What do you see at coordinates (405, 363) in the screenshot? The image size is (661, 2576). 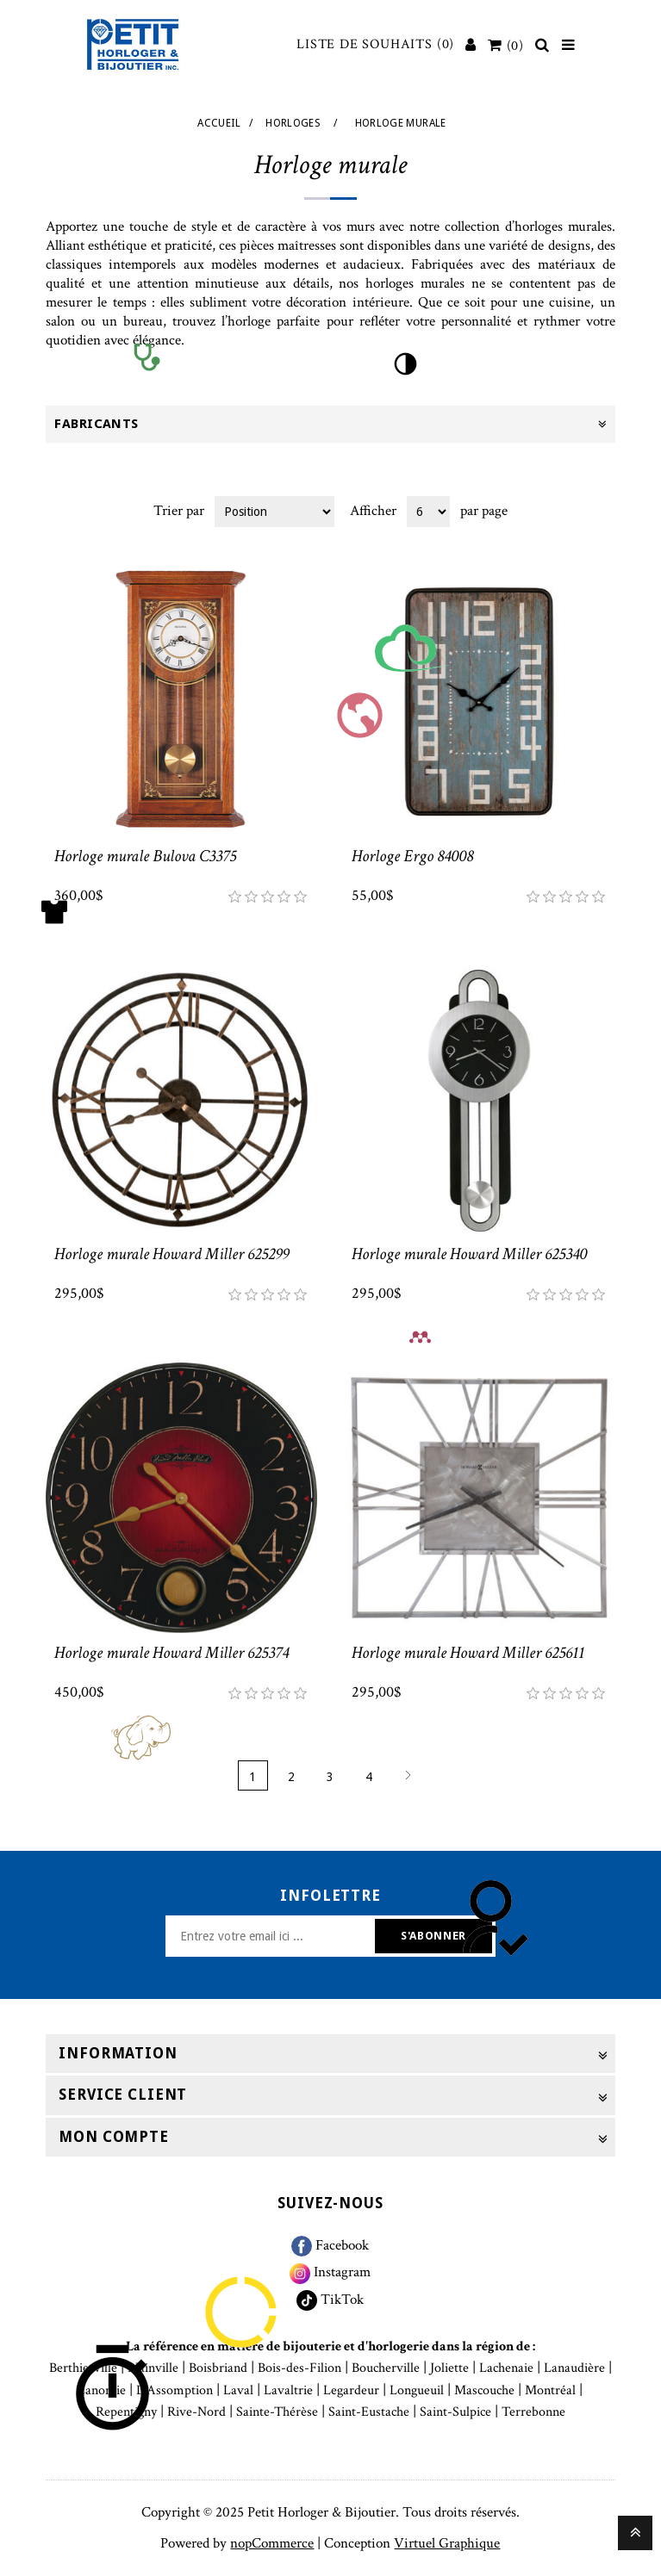 I see `adjust display contrast settings` at bounding box center [405, 363].